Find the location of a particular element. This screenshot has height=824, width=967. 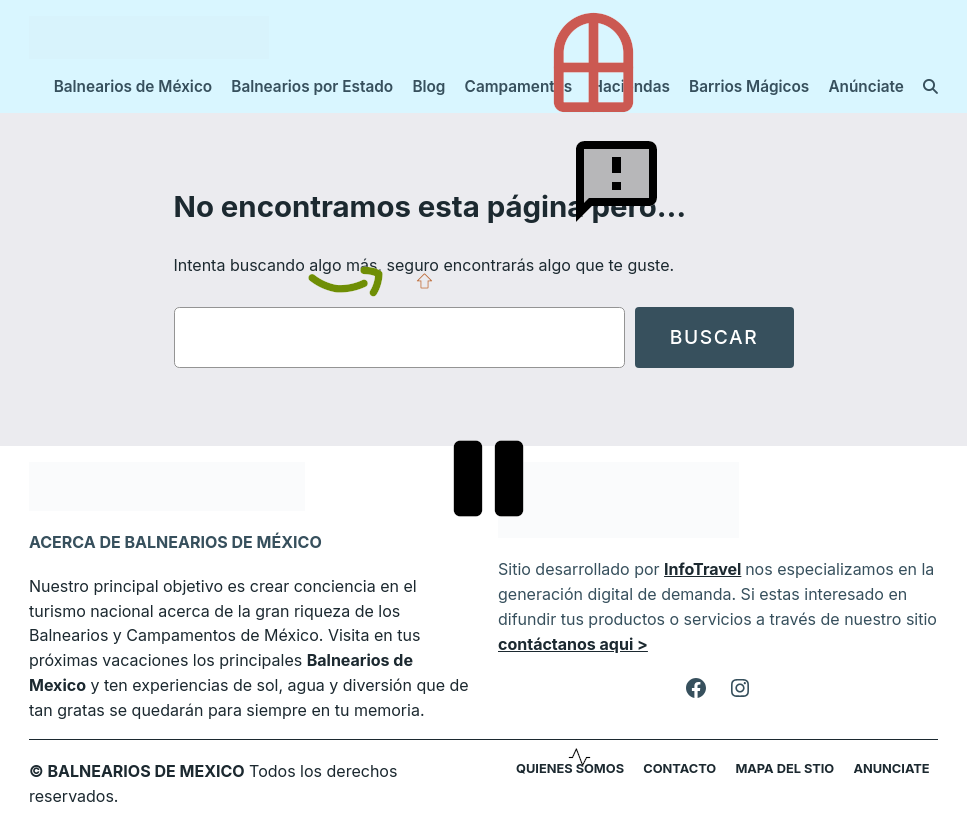

pause media playback is located at coordinates (488, 478).